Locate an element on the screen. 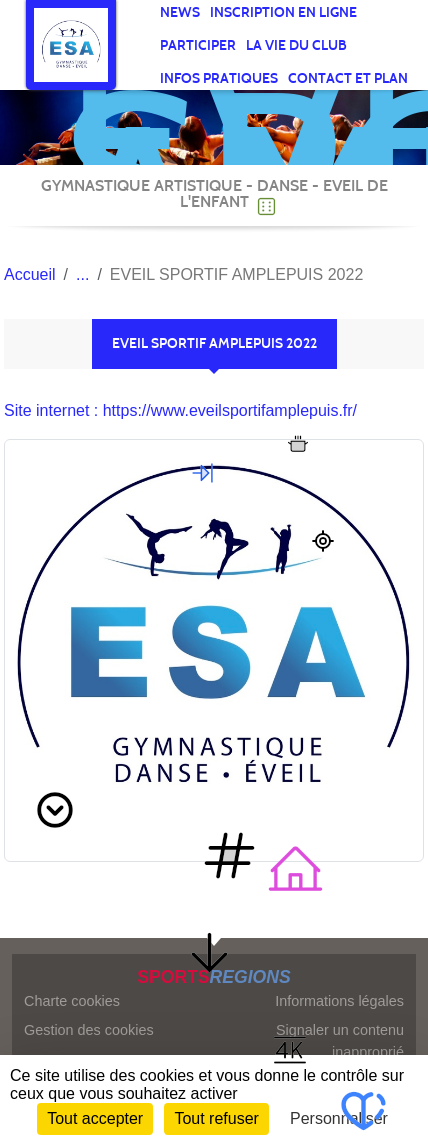 Image resolution: width=428 pixels, height=1145 pixels. skip to end of content is located at coordinates (203, 473).